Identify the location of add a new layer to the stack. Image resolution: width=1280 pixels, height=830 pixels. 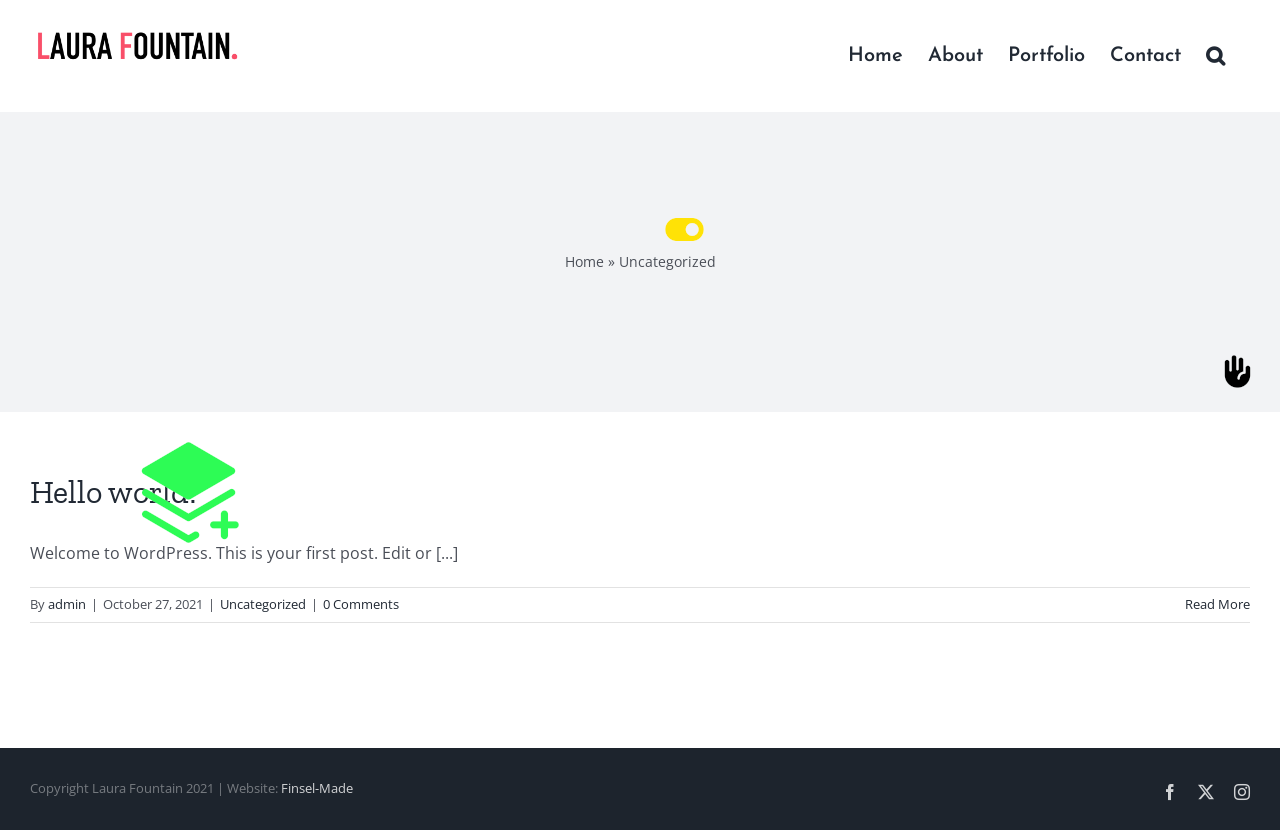
(188, 492).